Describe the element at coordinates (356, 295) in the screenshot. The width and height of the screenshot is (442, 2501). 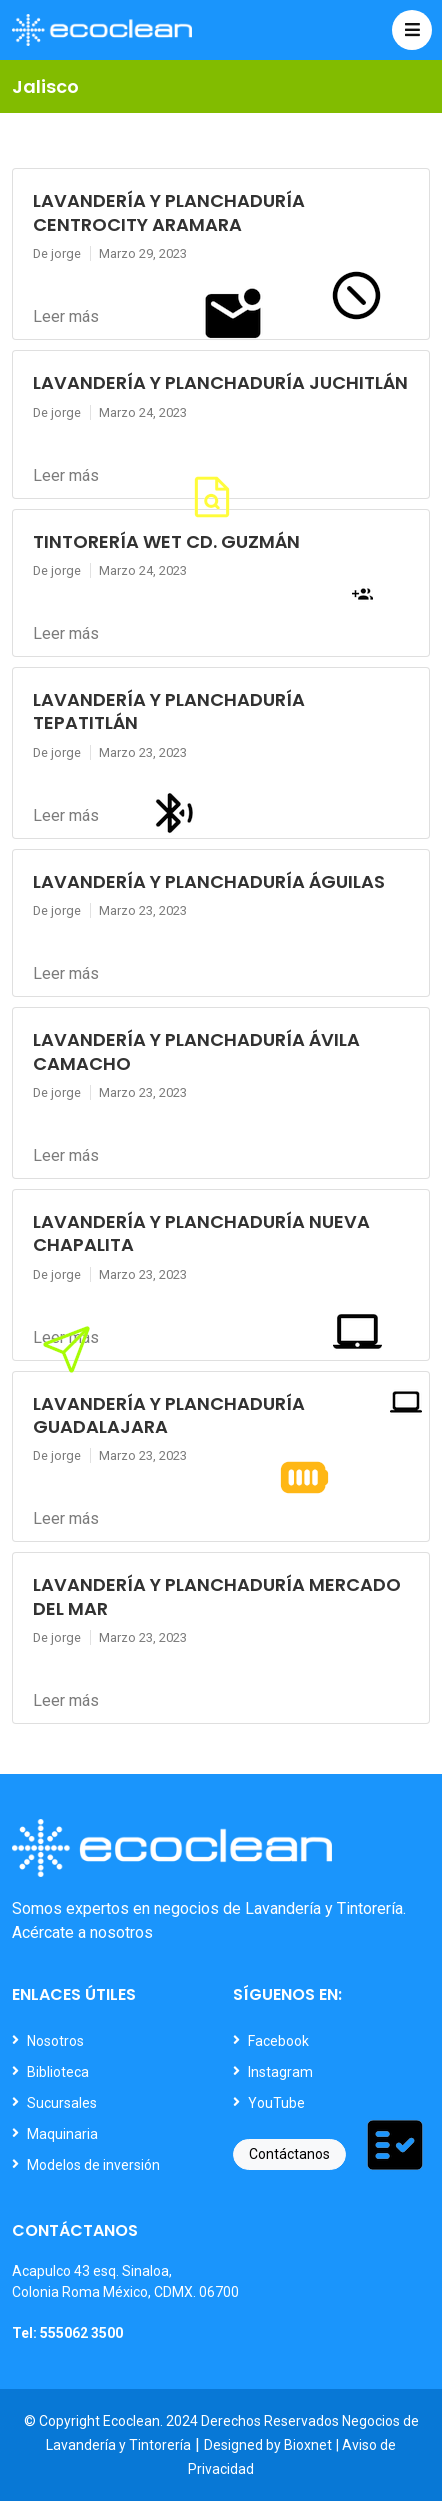
I see `indicates a forbidden or prohibited action` at that location.